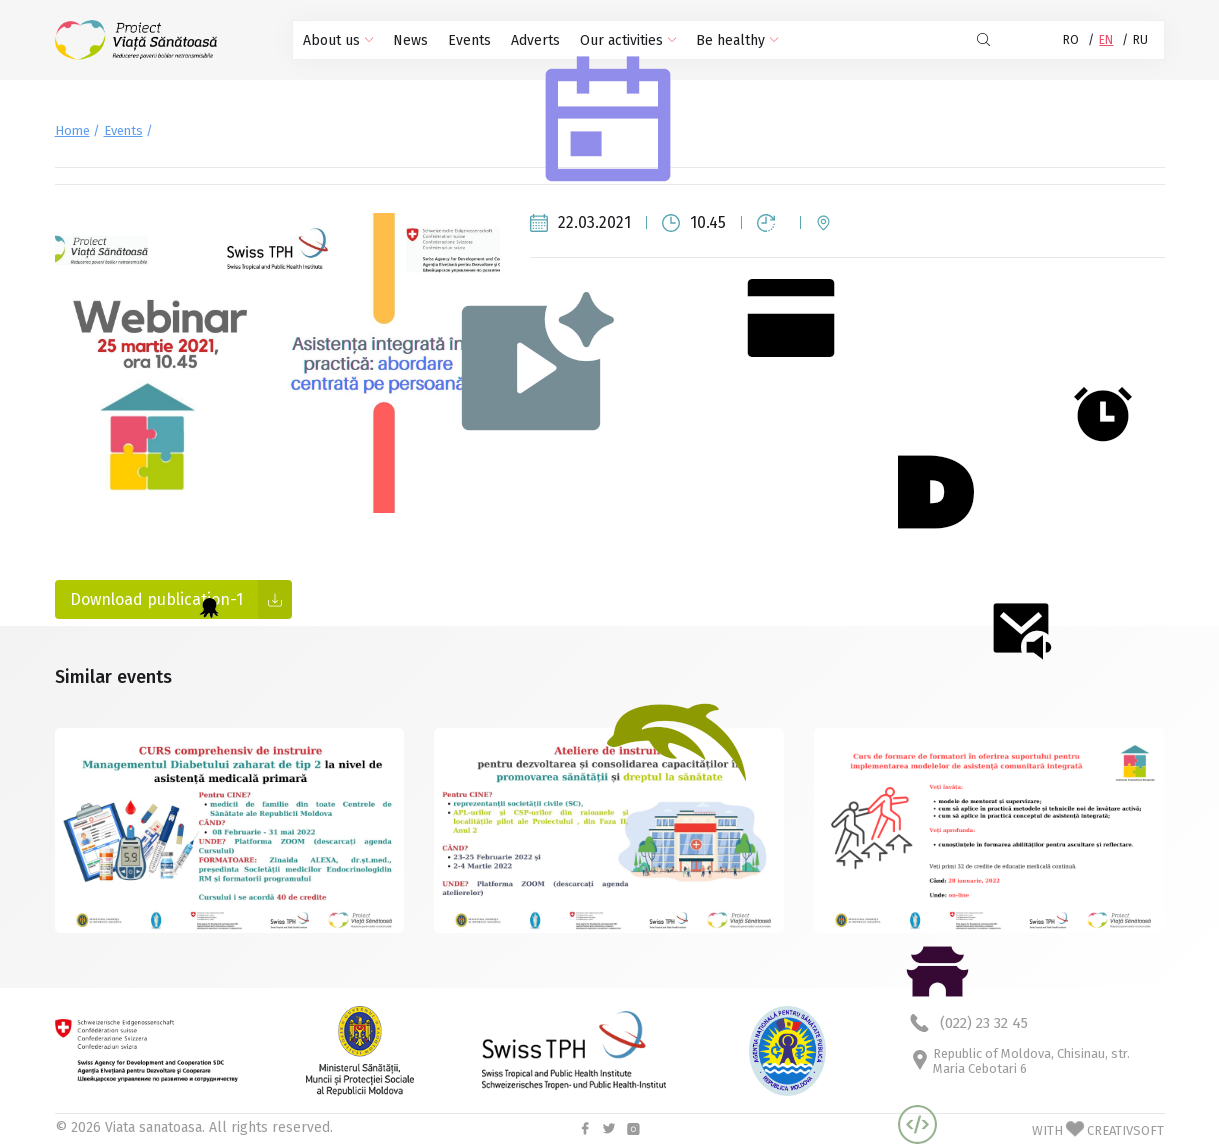 The width and height of the screenshot is (1219, 1147). Describe the element at coordinates (531, 368) in the screenshot. I see `access AI-powered video features` at that location.